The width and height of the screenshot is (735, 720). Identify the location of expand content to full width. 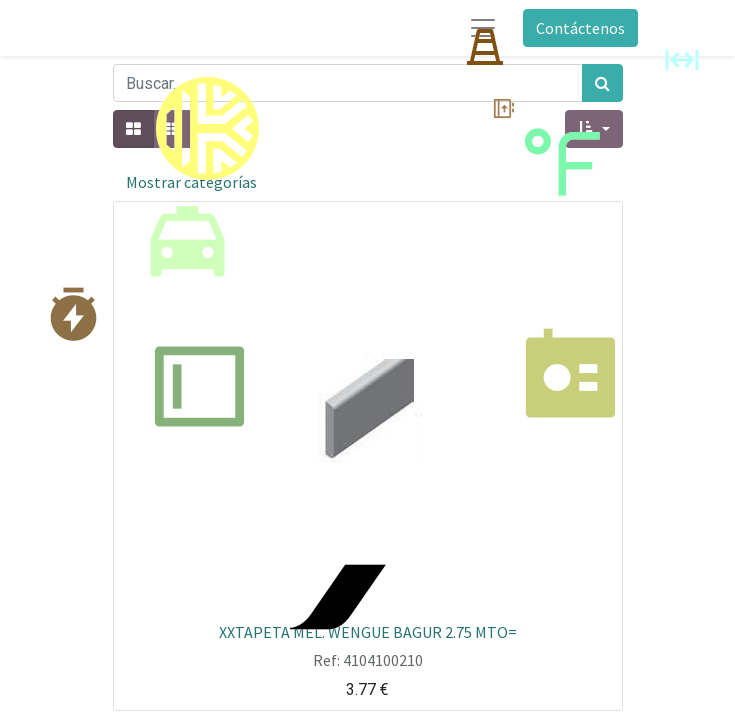
(682, 60).